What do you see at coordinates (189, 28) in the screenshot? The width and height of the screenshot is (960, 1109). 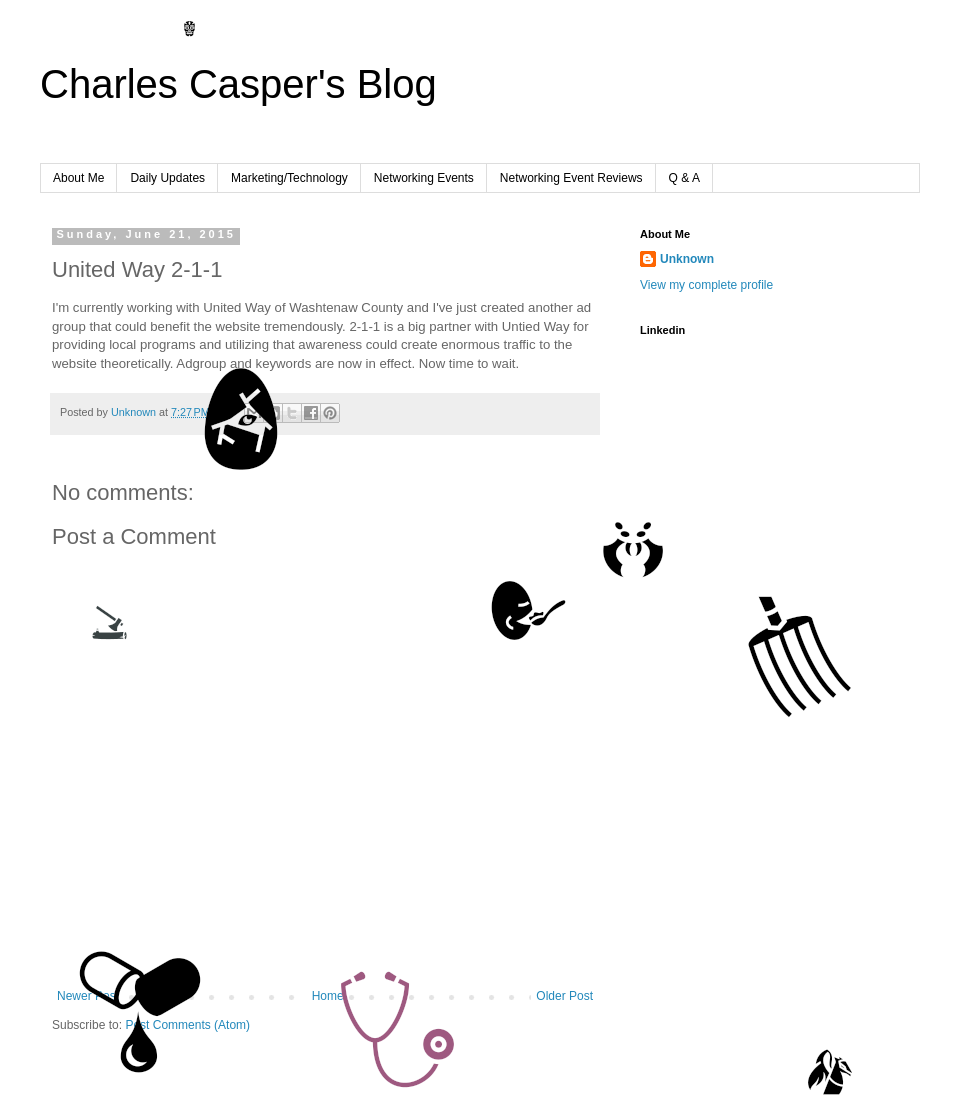 I see `día de los muertos themed game element or decoration` at bounding box center [189, 28].